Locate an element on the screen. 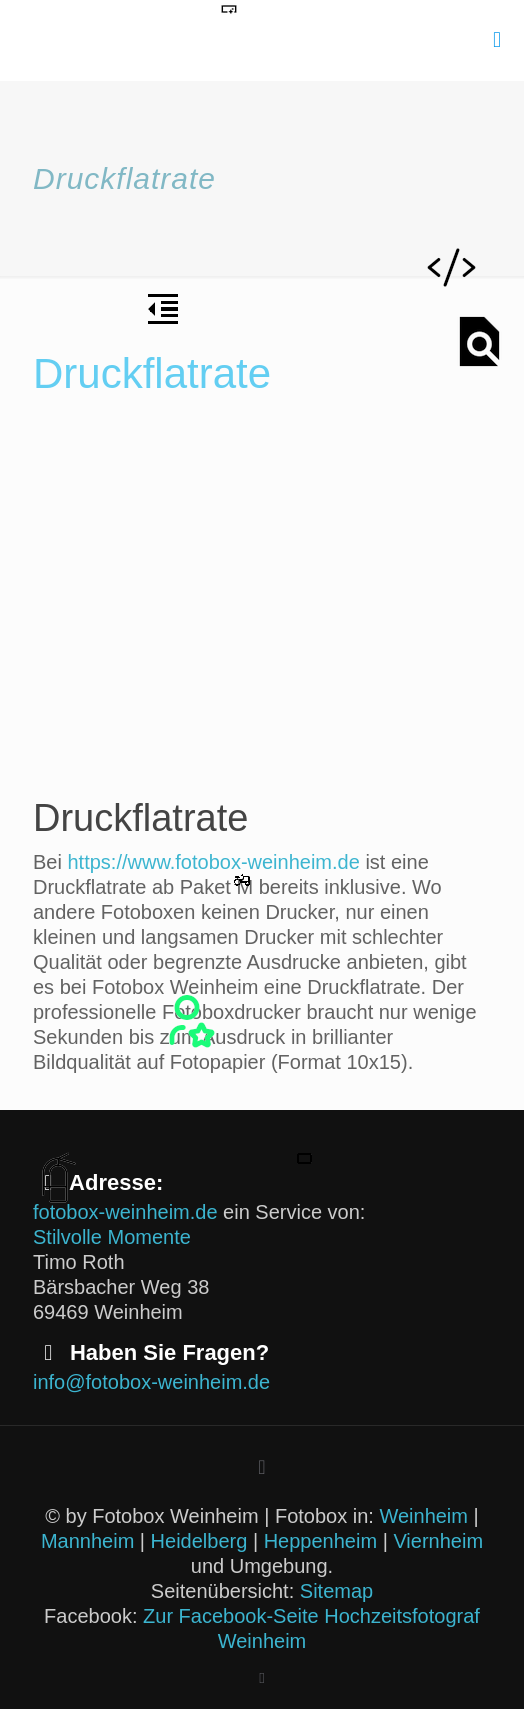 This screenshot has width=524, height=1709. access fire safety information is located at coordinates (56, 1178).